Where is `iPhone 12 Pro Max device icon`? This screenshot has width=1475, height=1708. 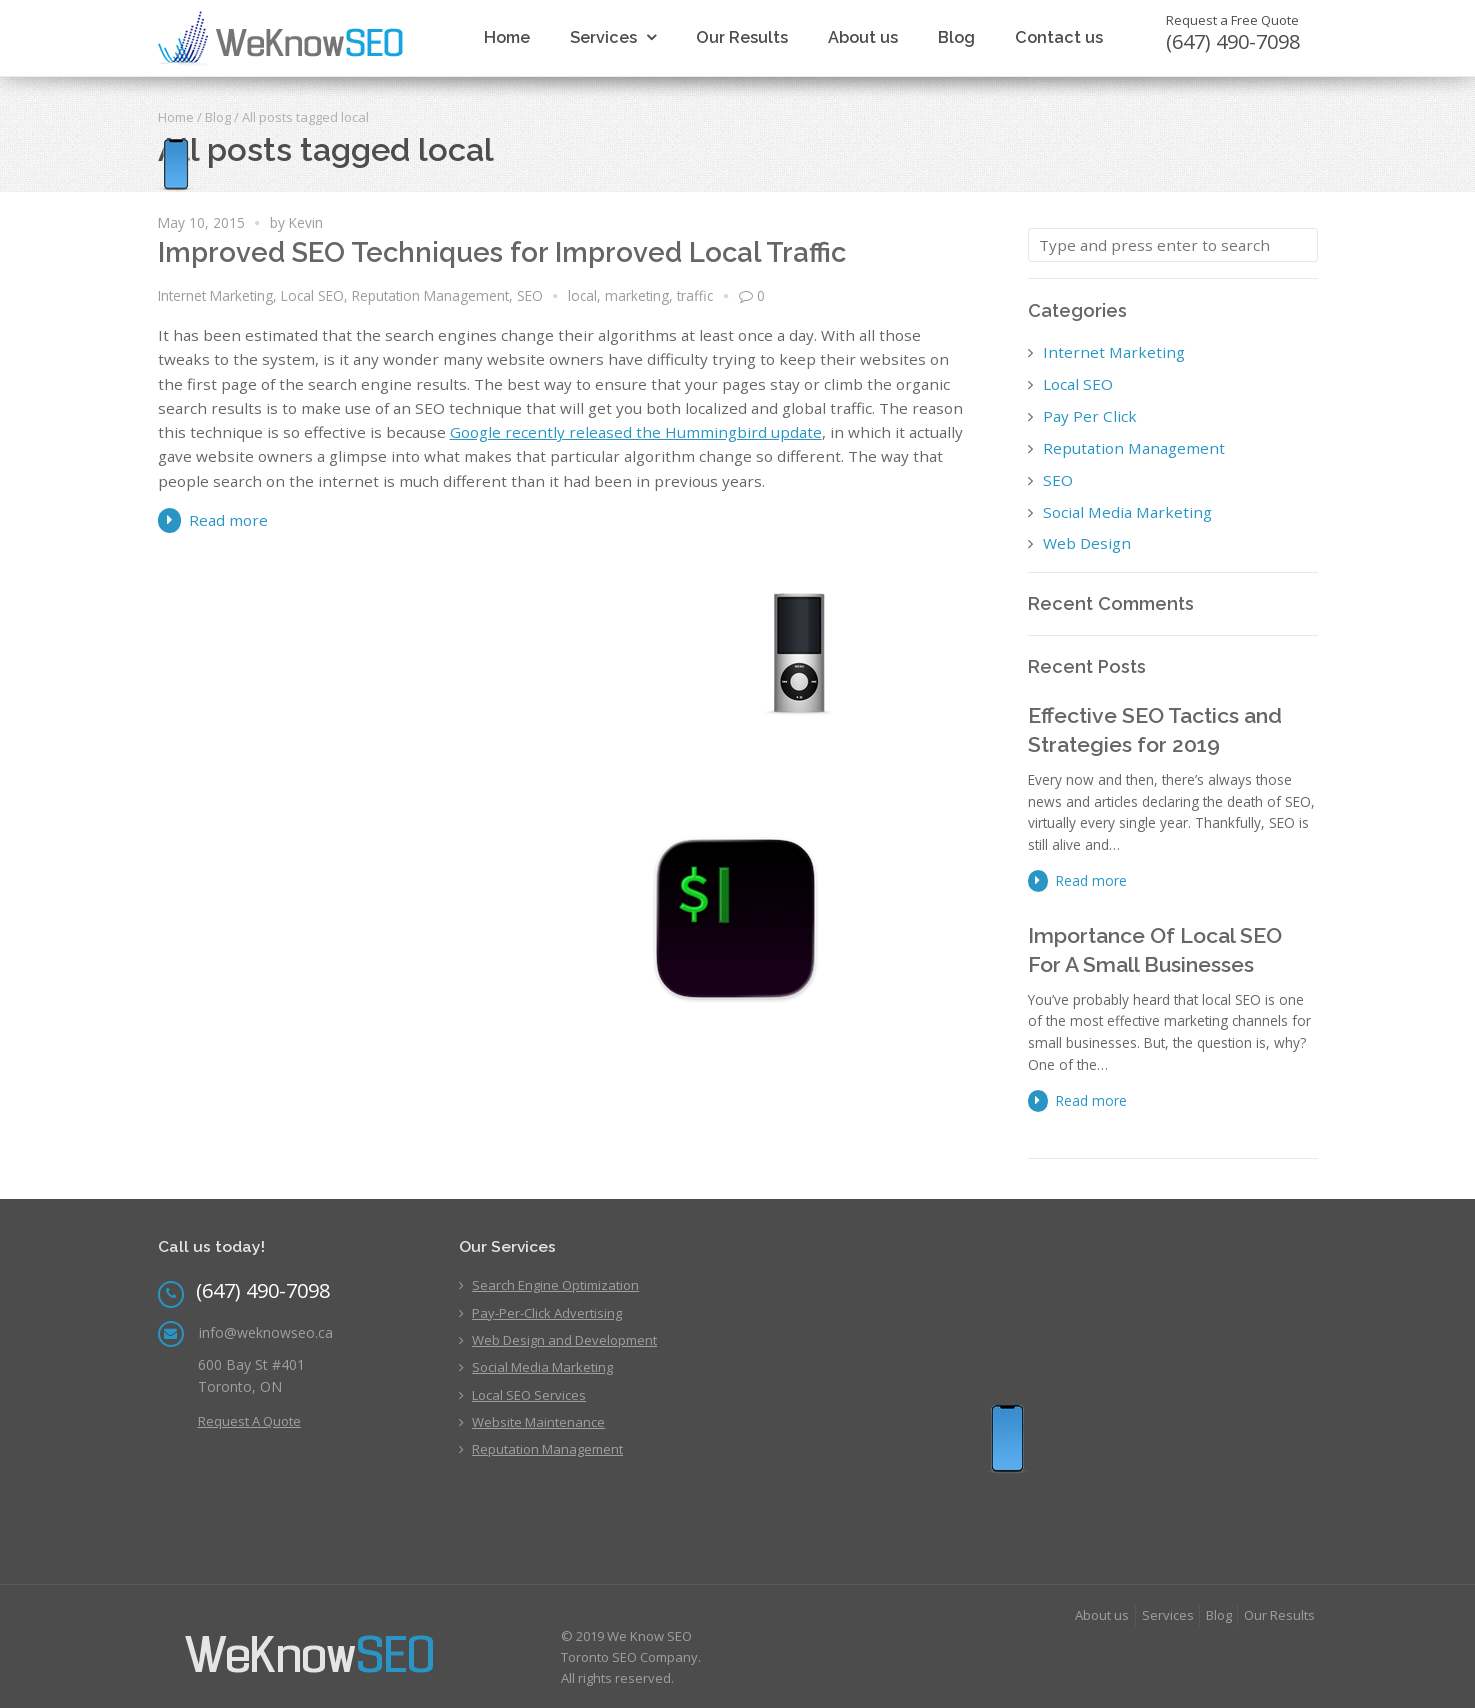
iPhone 12 Pro Max device icon is located at coordinates (1007, 1439).